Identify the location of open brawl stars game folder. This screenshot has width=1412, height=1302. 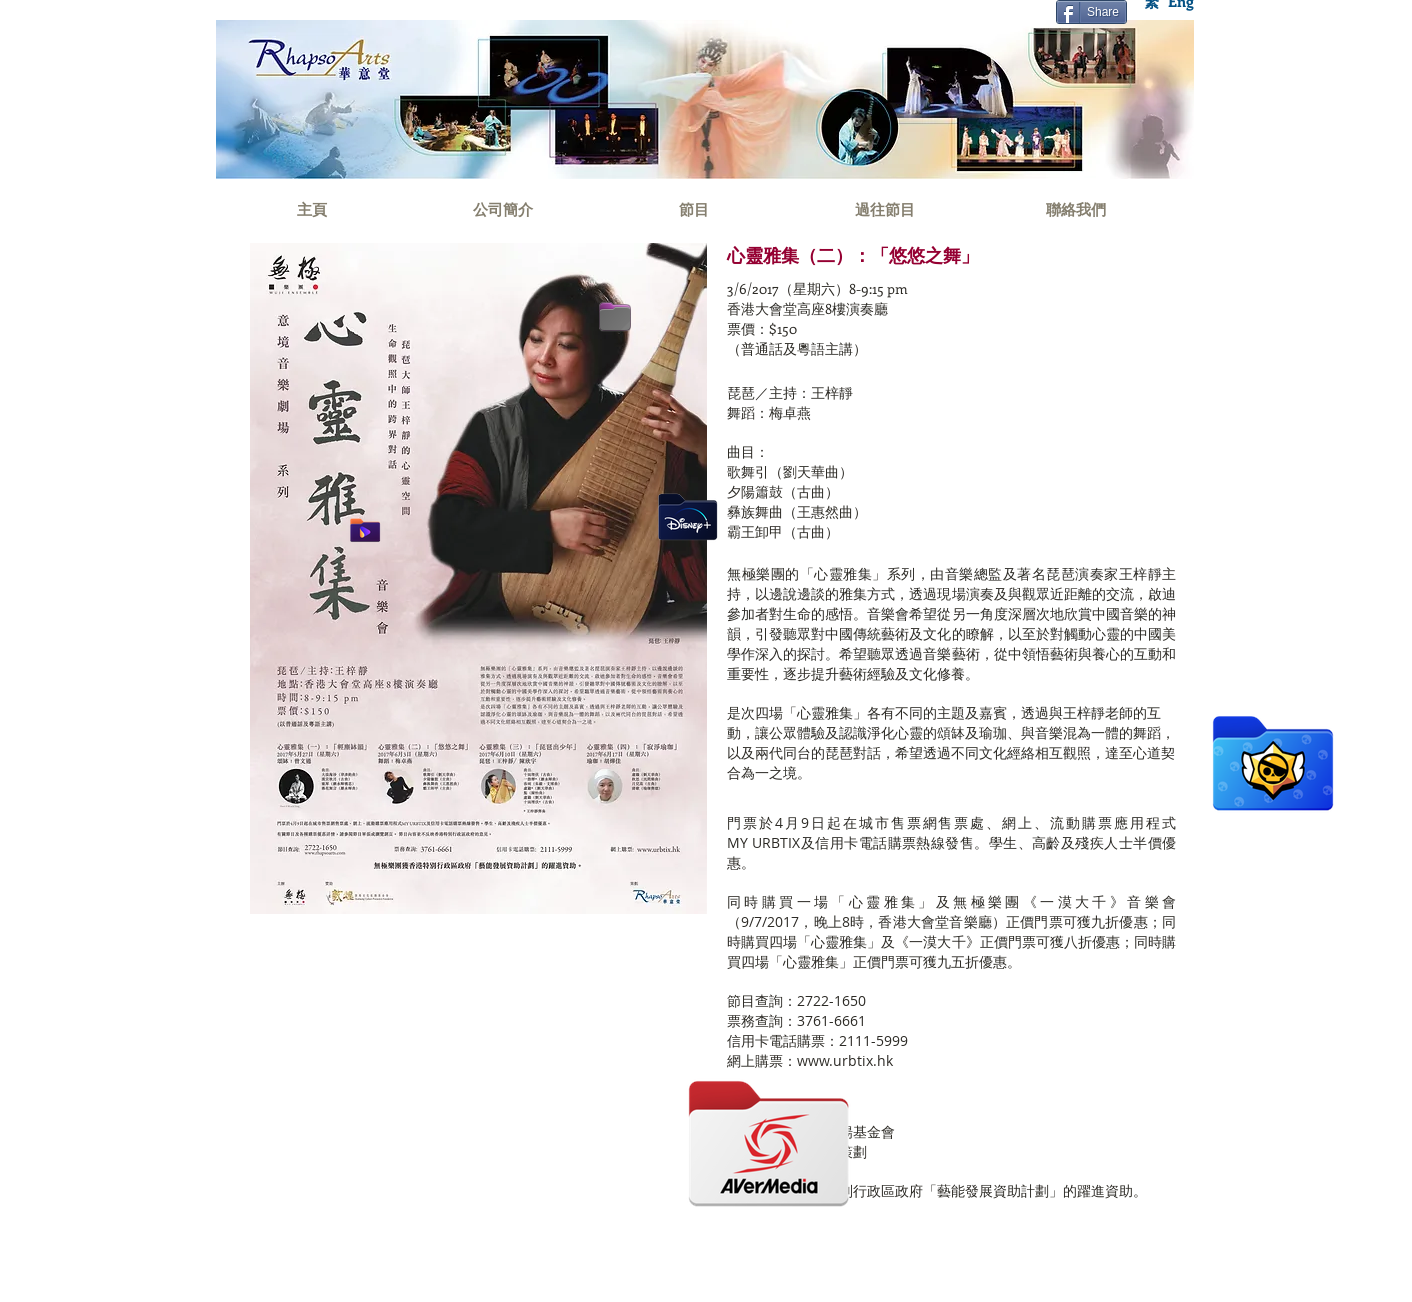
(1272, 766).